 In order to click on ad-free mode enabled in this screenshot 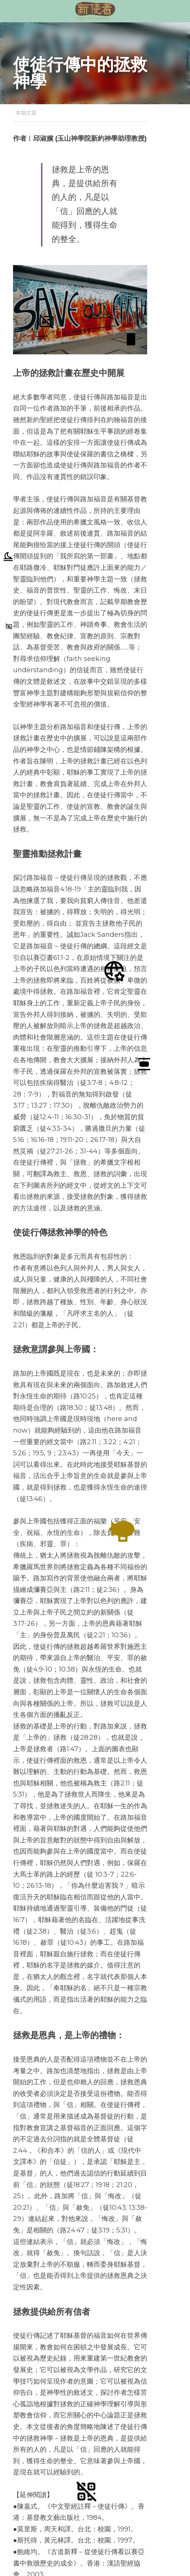, I will do `click(47, 322)`.